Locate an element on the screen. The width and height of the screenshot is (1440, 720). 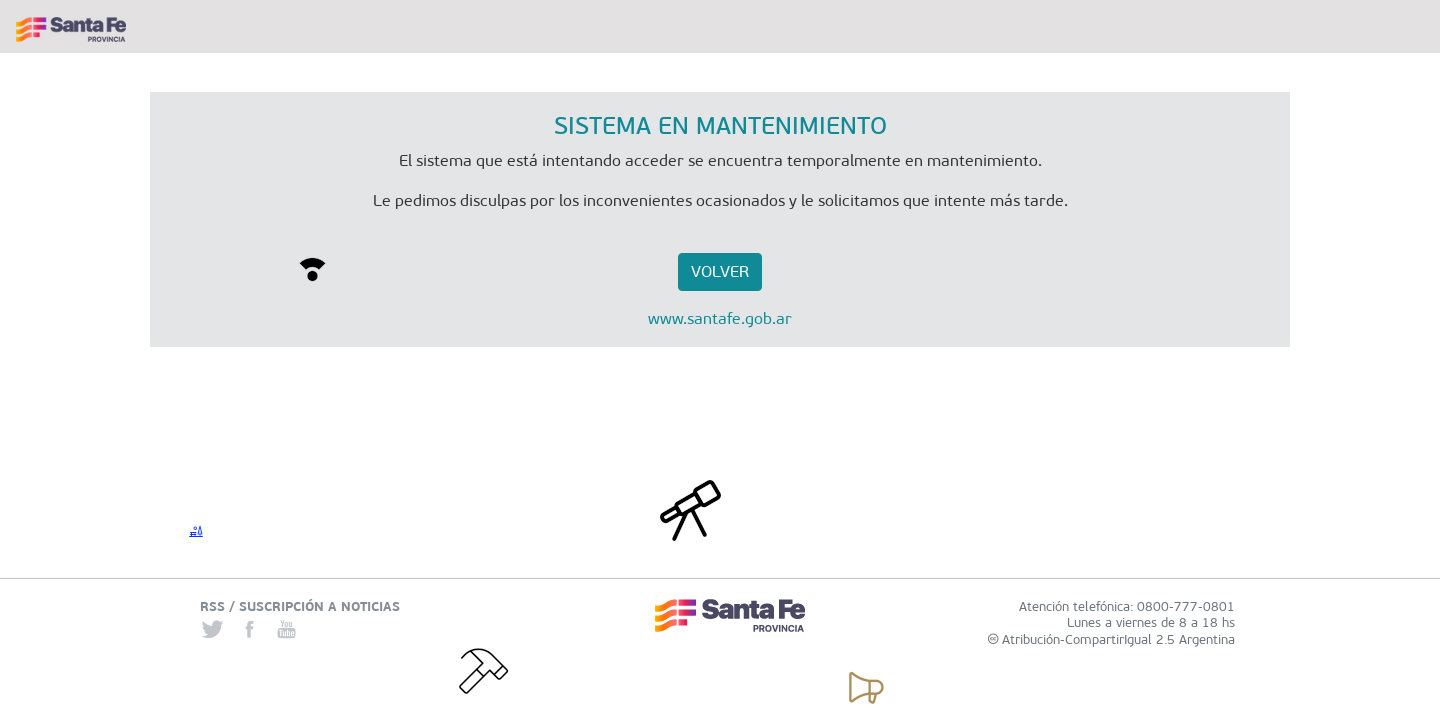
view nearby parks or green spaces is located at coordinates (196, 532).